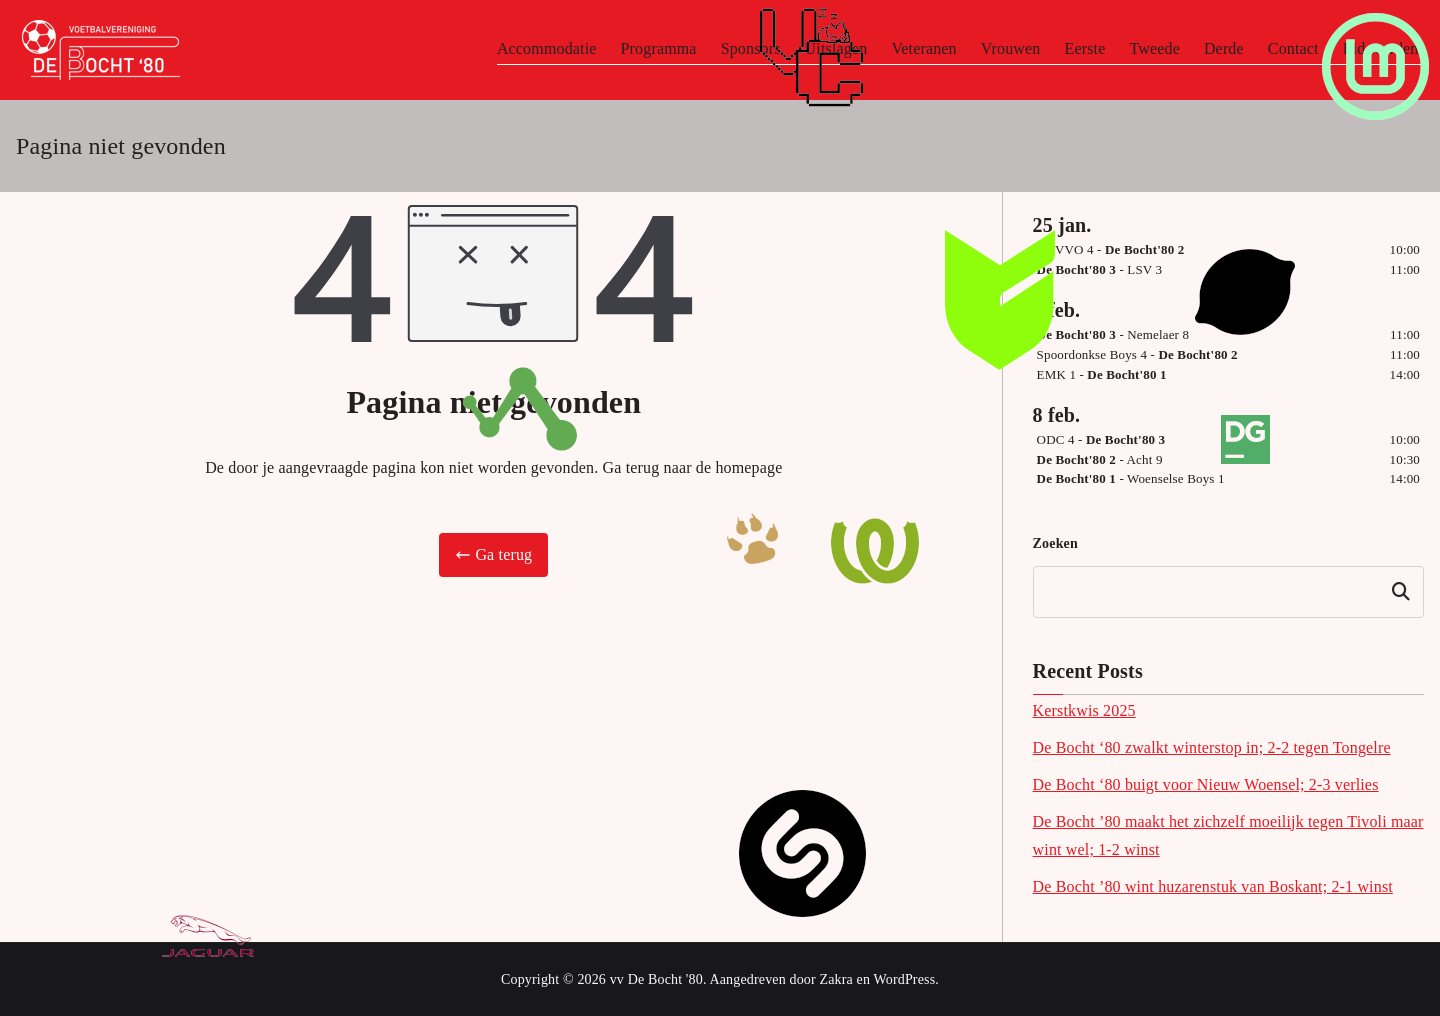  I want to click on visit Big Cartel website or app, so click(1000, 300).